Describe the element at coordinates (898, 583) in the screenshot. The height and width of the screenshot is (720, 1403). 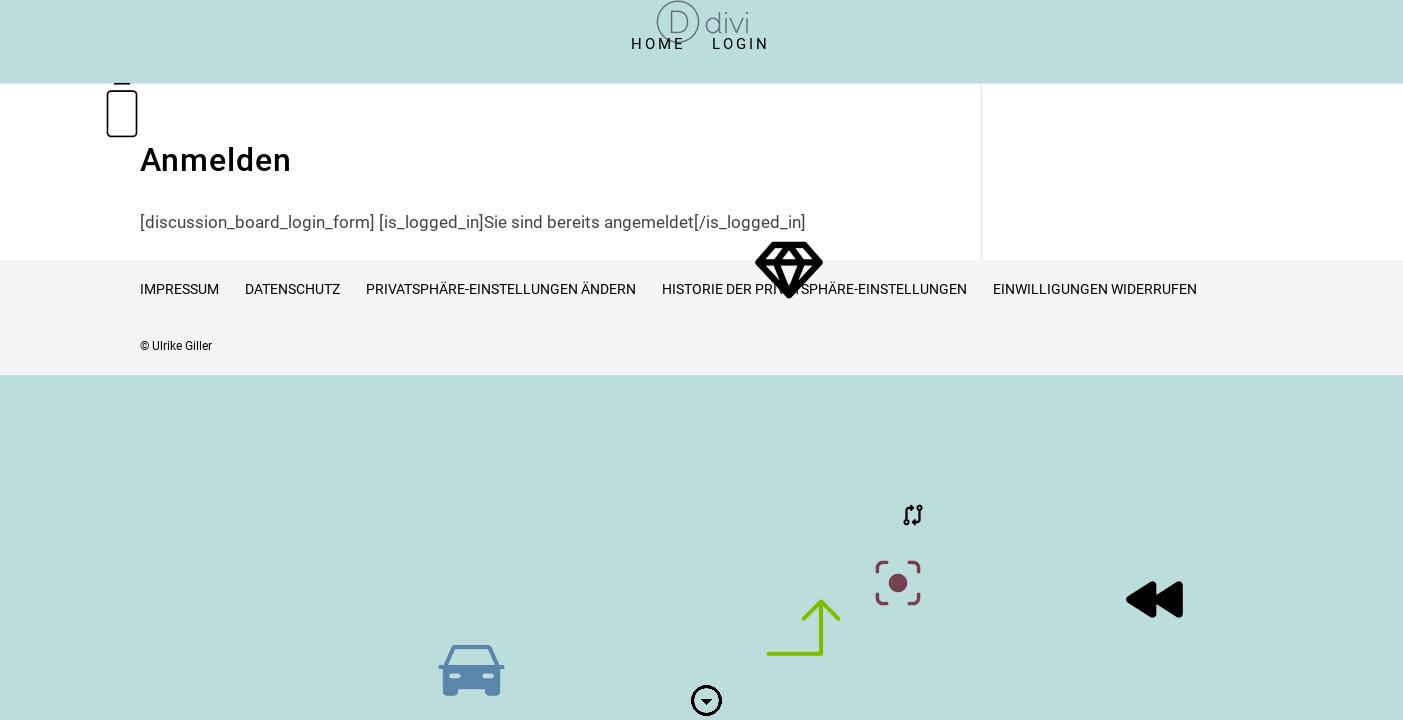
I see `activate camera focus or targeting mode` at that location.